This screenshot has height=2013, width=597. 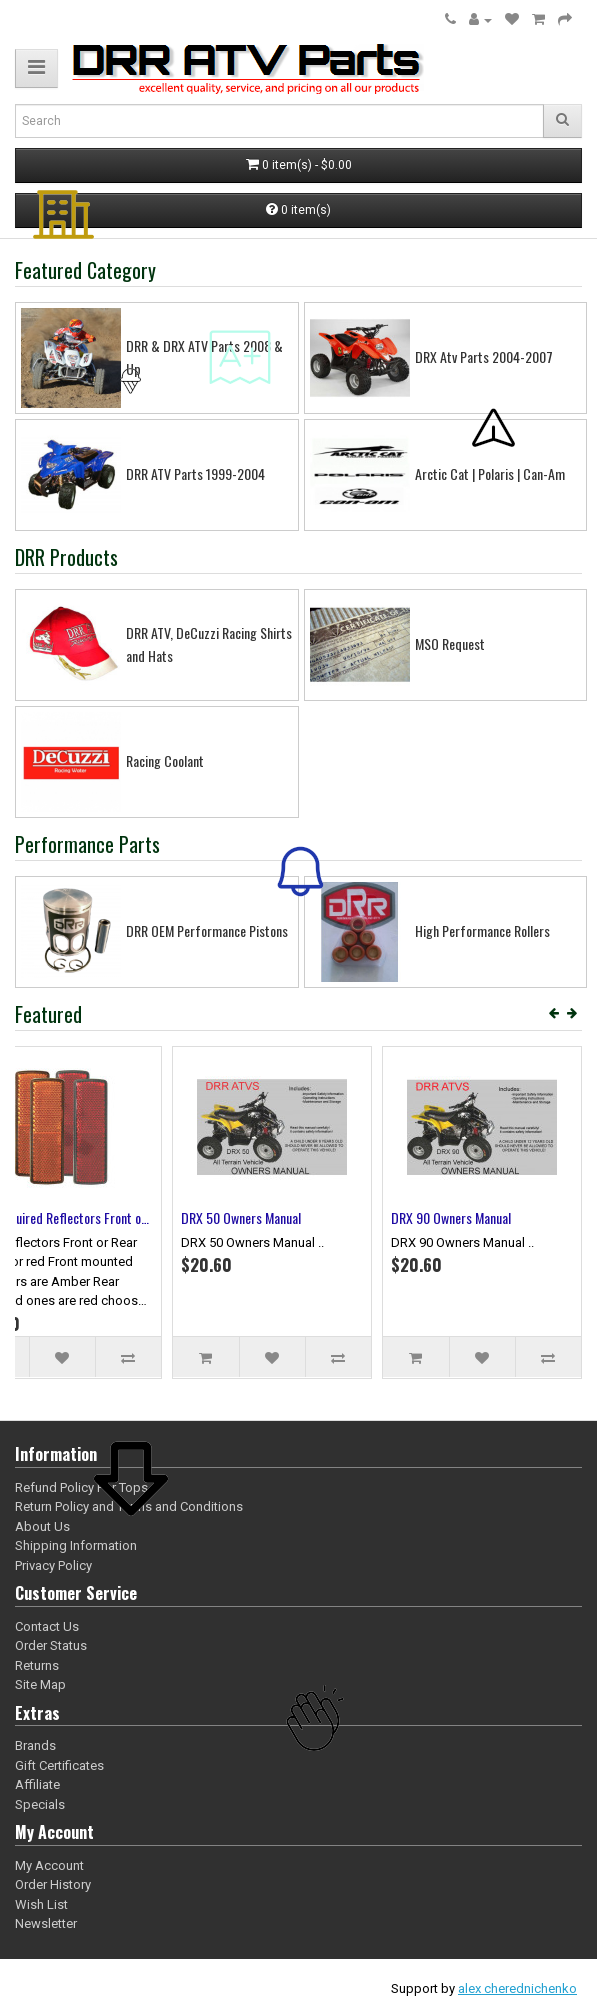 What do you see at coordinates (61, 214) in the screenshot?
I see `view office or workplace location` at bounding box center [61, 214].